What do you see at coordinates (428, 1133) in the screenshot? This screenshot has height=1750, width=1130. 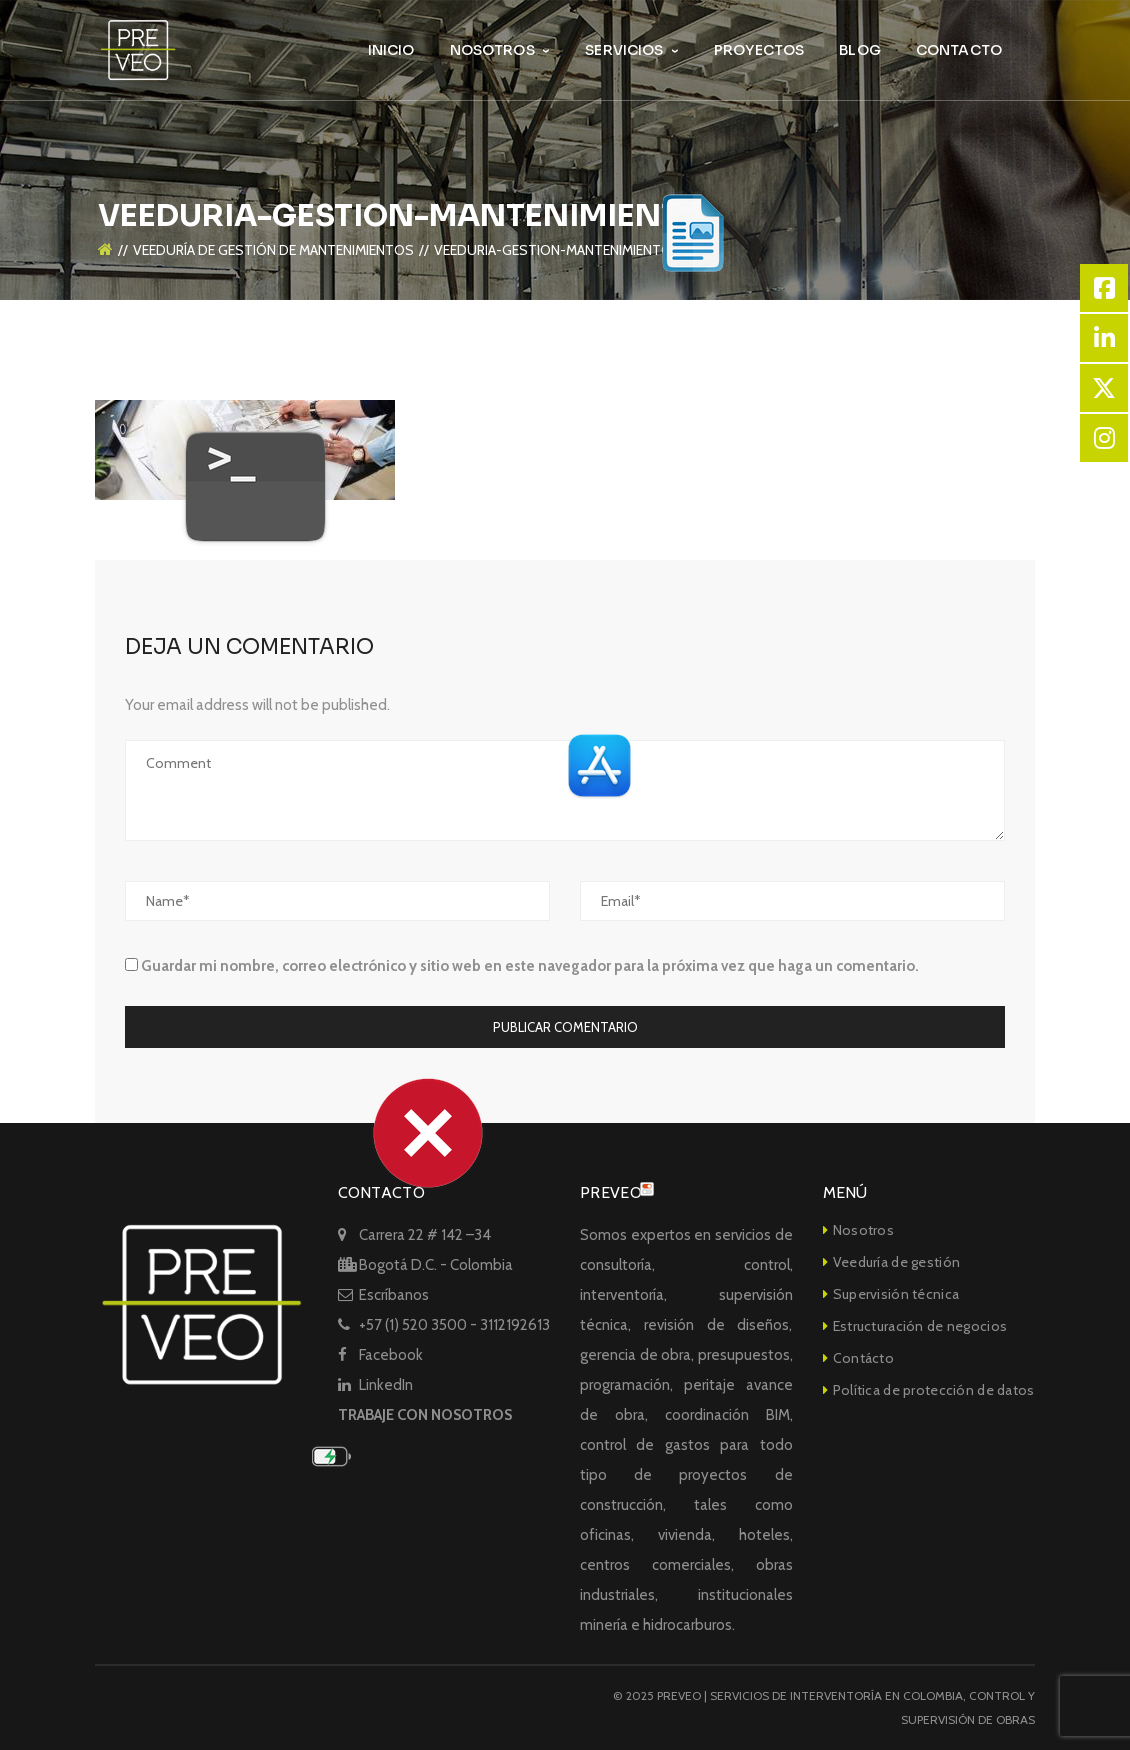 I see `stop or cancel a running process` at bounding box center [428, 1133].